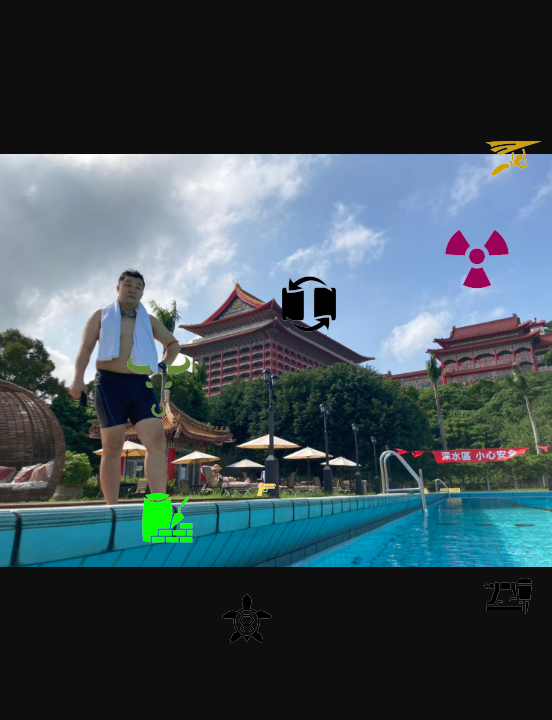 The height and width of the screenshot is (720, 552). Describe the element at coordinates (513, 158) in the screenshot. I see `access hang gliding or aerial sports activities` at that location.